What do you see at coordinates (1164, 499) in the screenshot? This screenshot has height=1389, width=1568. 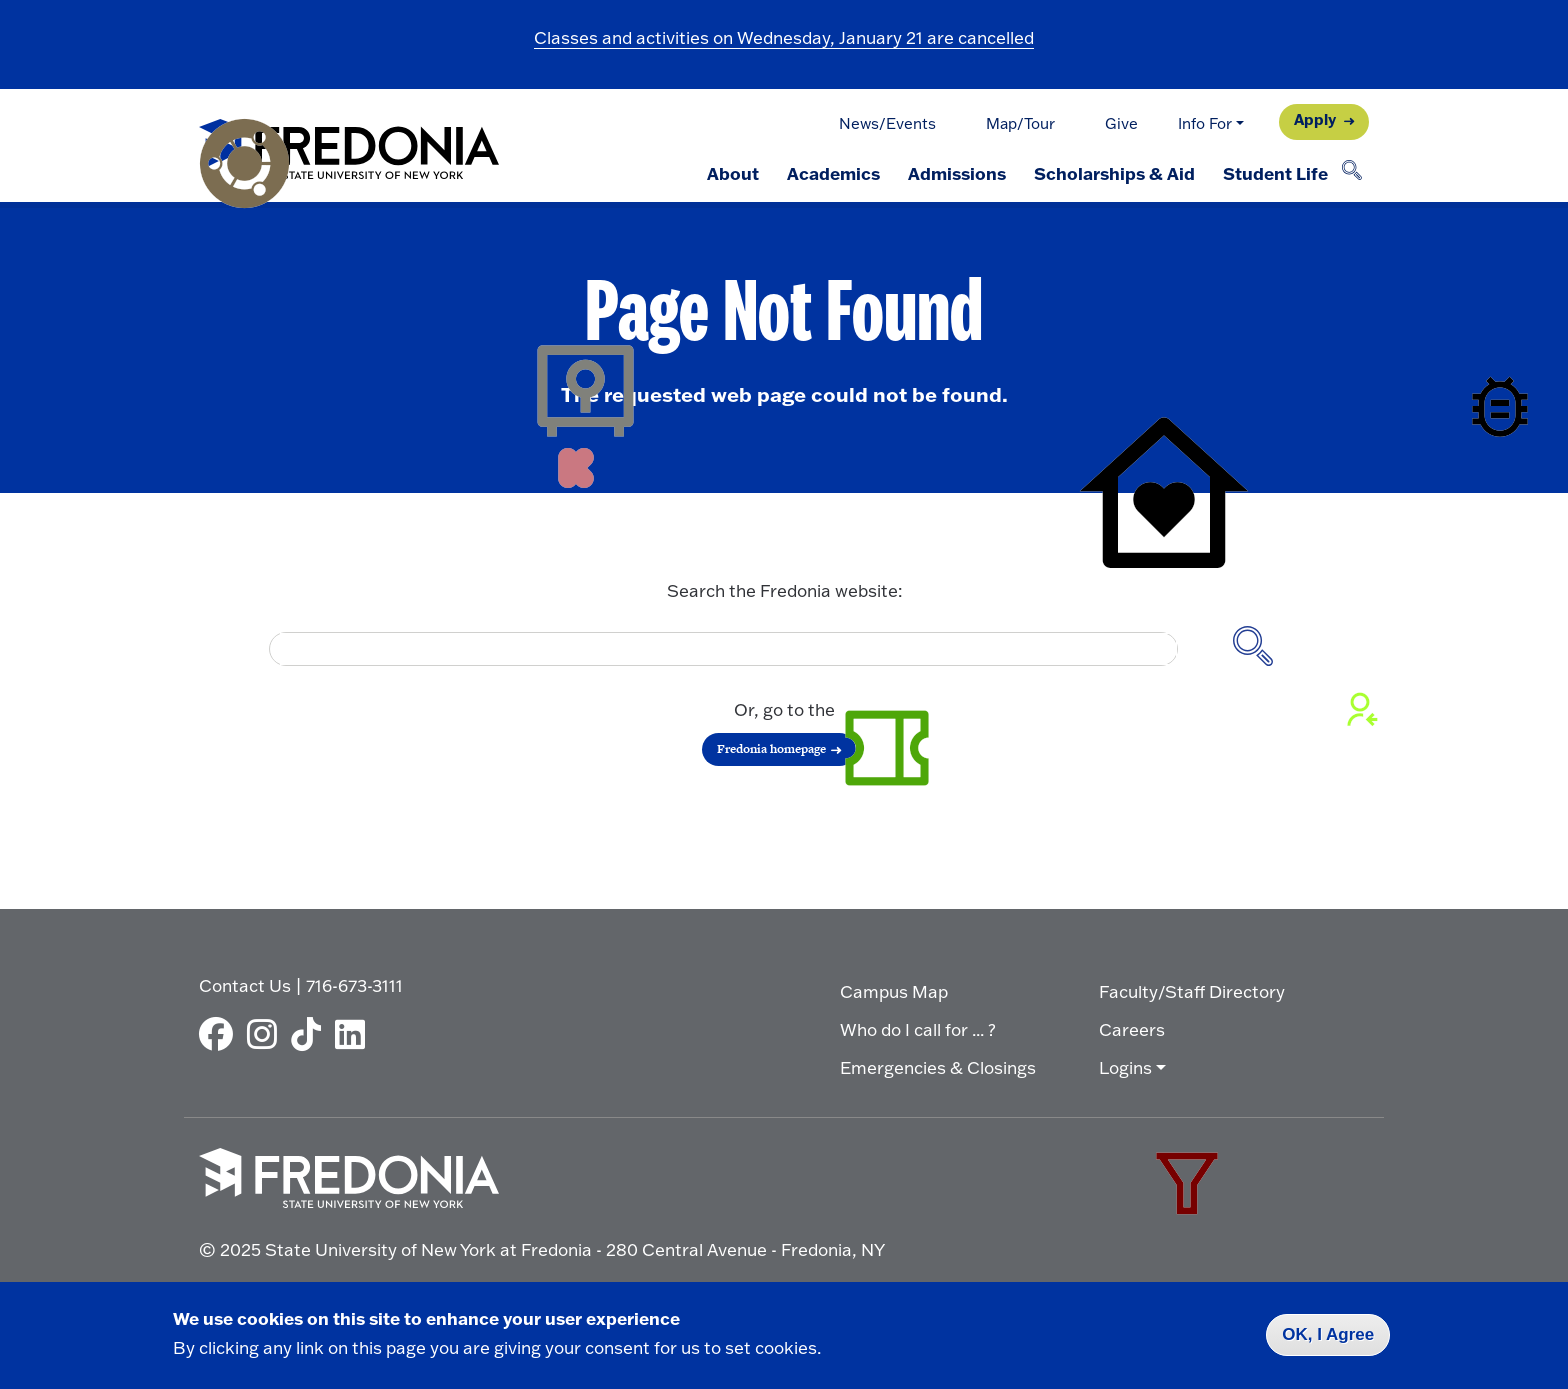 I see `navigate to your favorite or loved home` at bounding box center [1164, 499].